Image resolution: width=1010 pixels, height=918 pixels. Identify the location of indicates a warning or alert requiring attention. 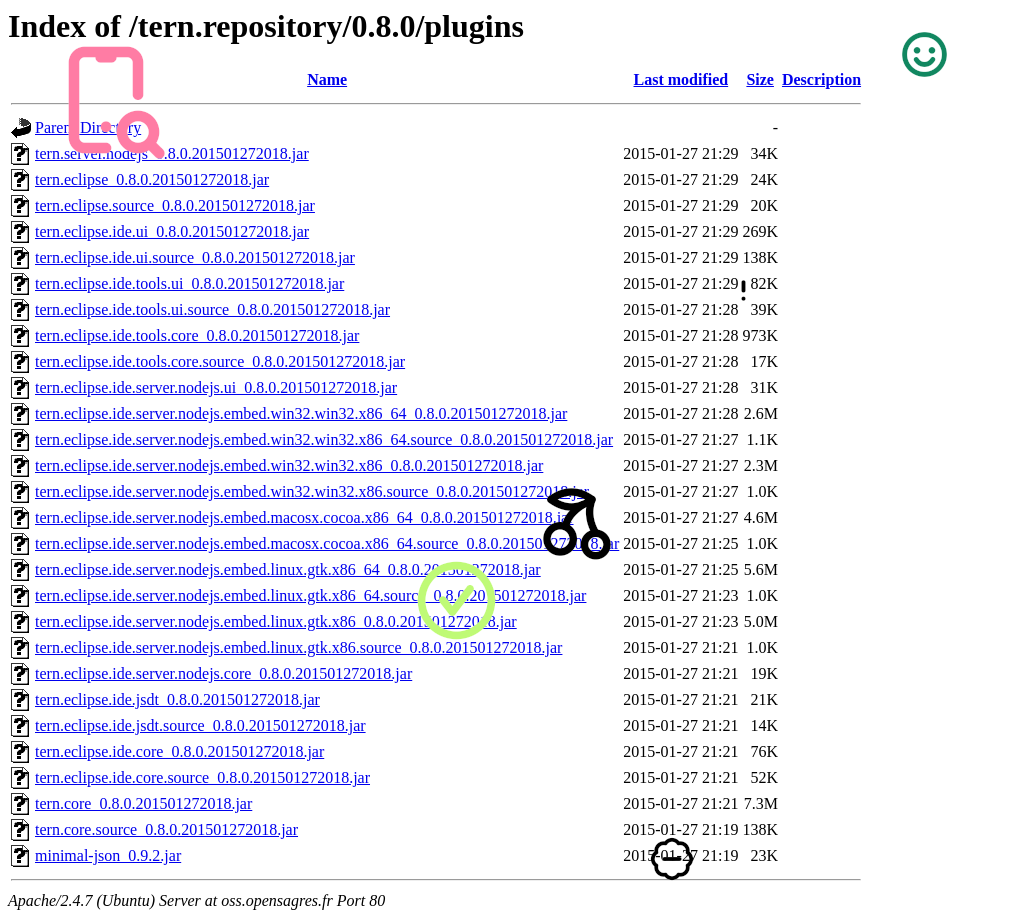
(743, 290).